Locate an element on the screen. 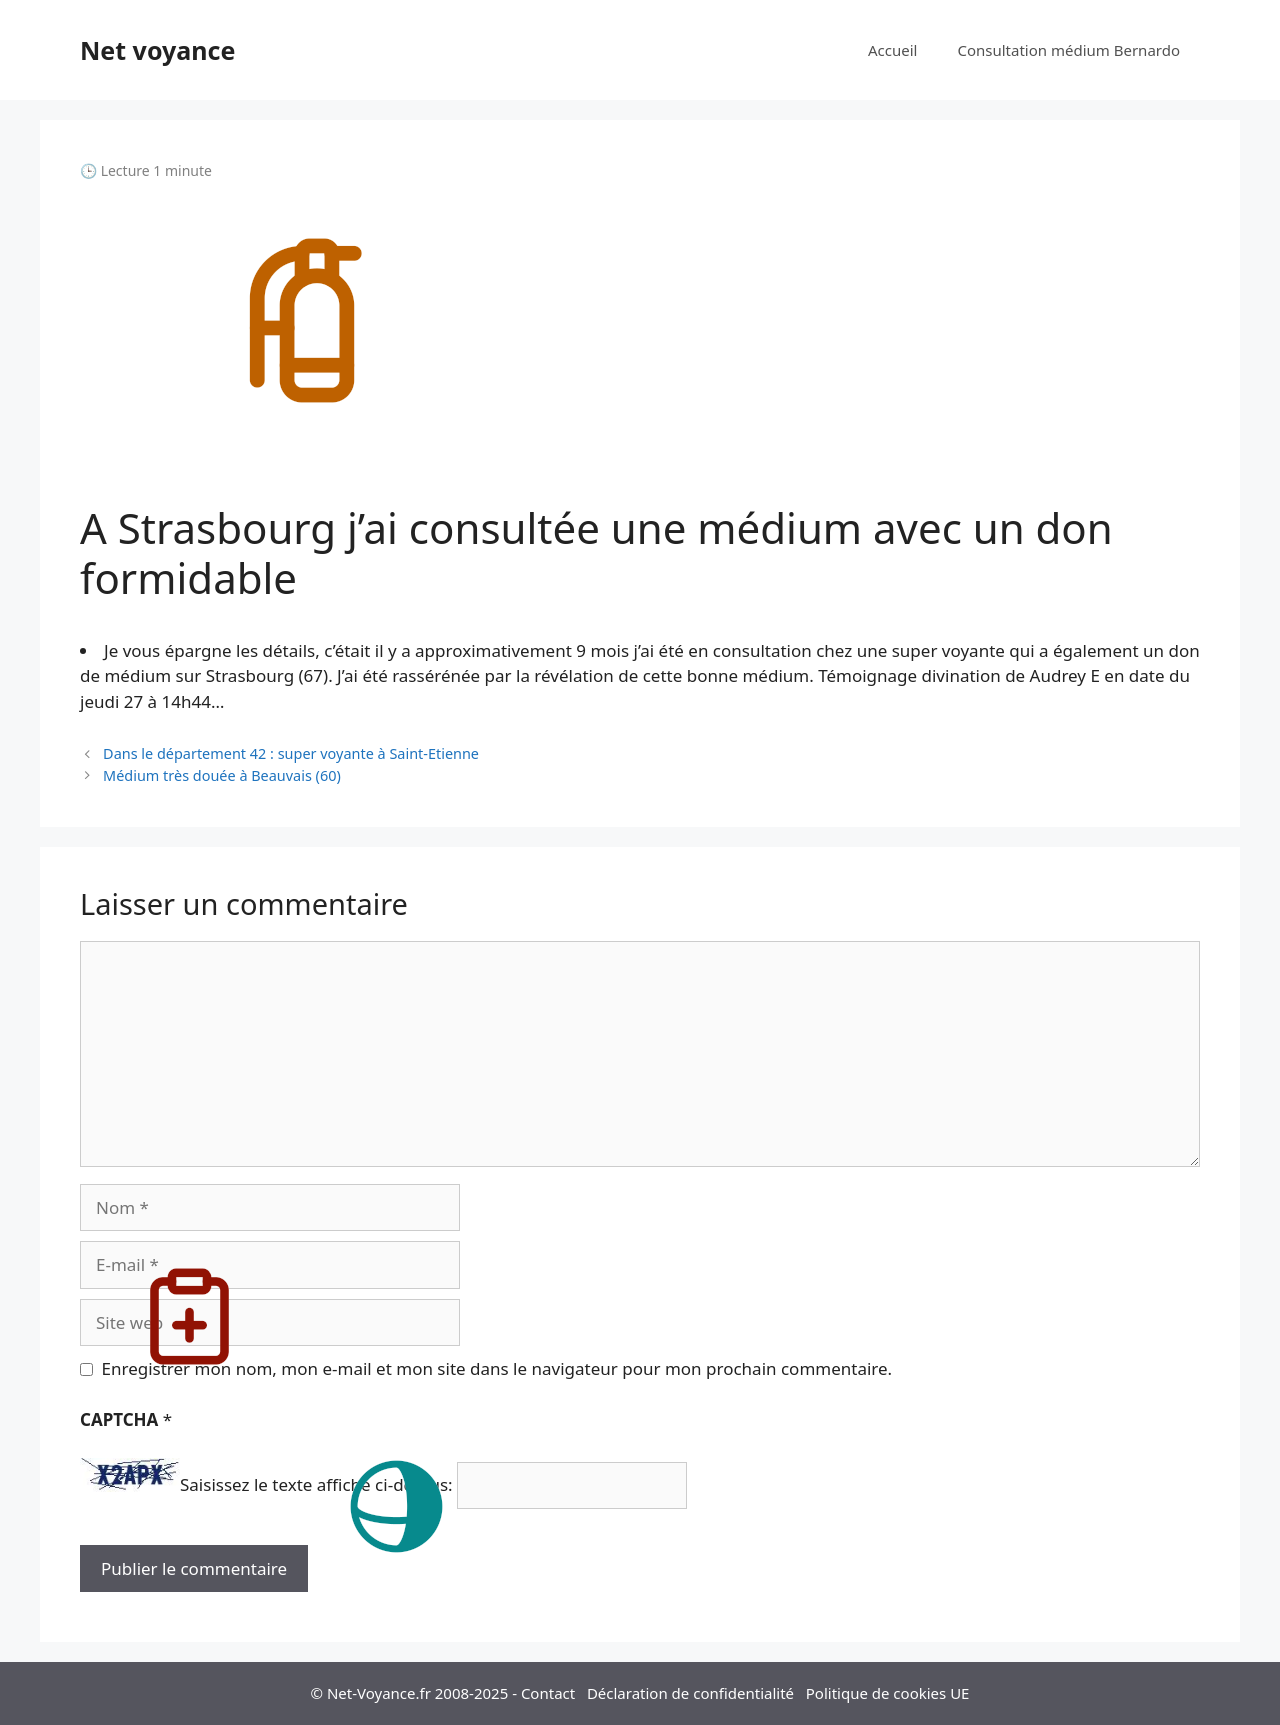 The height and width of the screenshot is (1725, 1280). add a new item to clipboard is located at coordinates (189, 1316).